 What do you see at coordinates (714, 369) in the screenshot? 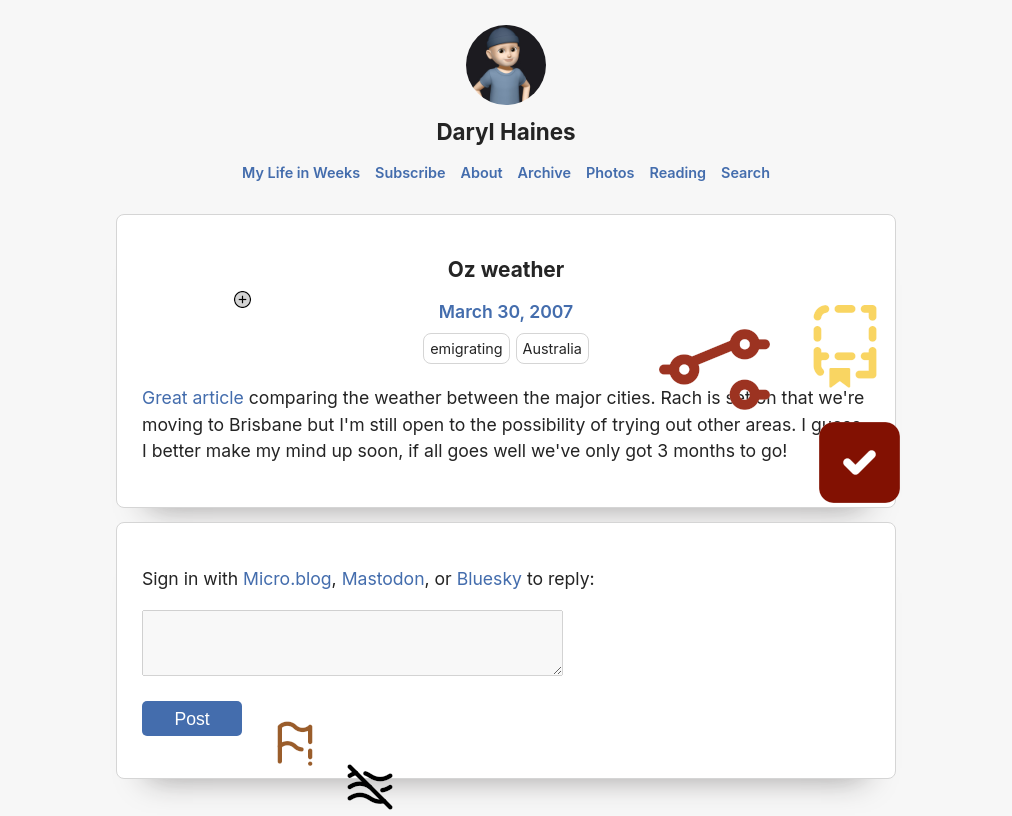
I see `switch between circuit paths or connections` at bounding box center [714, 369].